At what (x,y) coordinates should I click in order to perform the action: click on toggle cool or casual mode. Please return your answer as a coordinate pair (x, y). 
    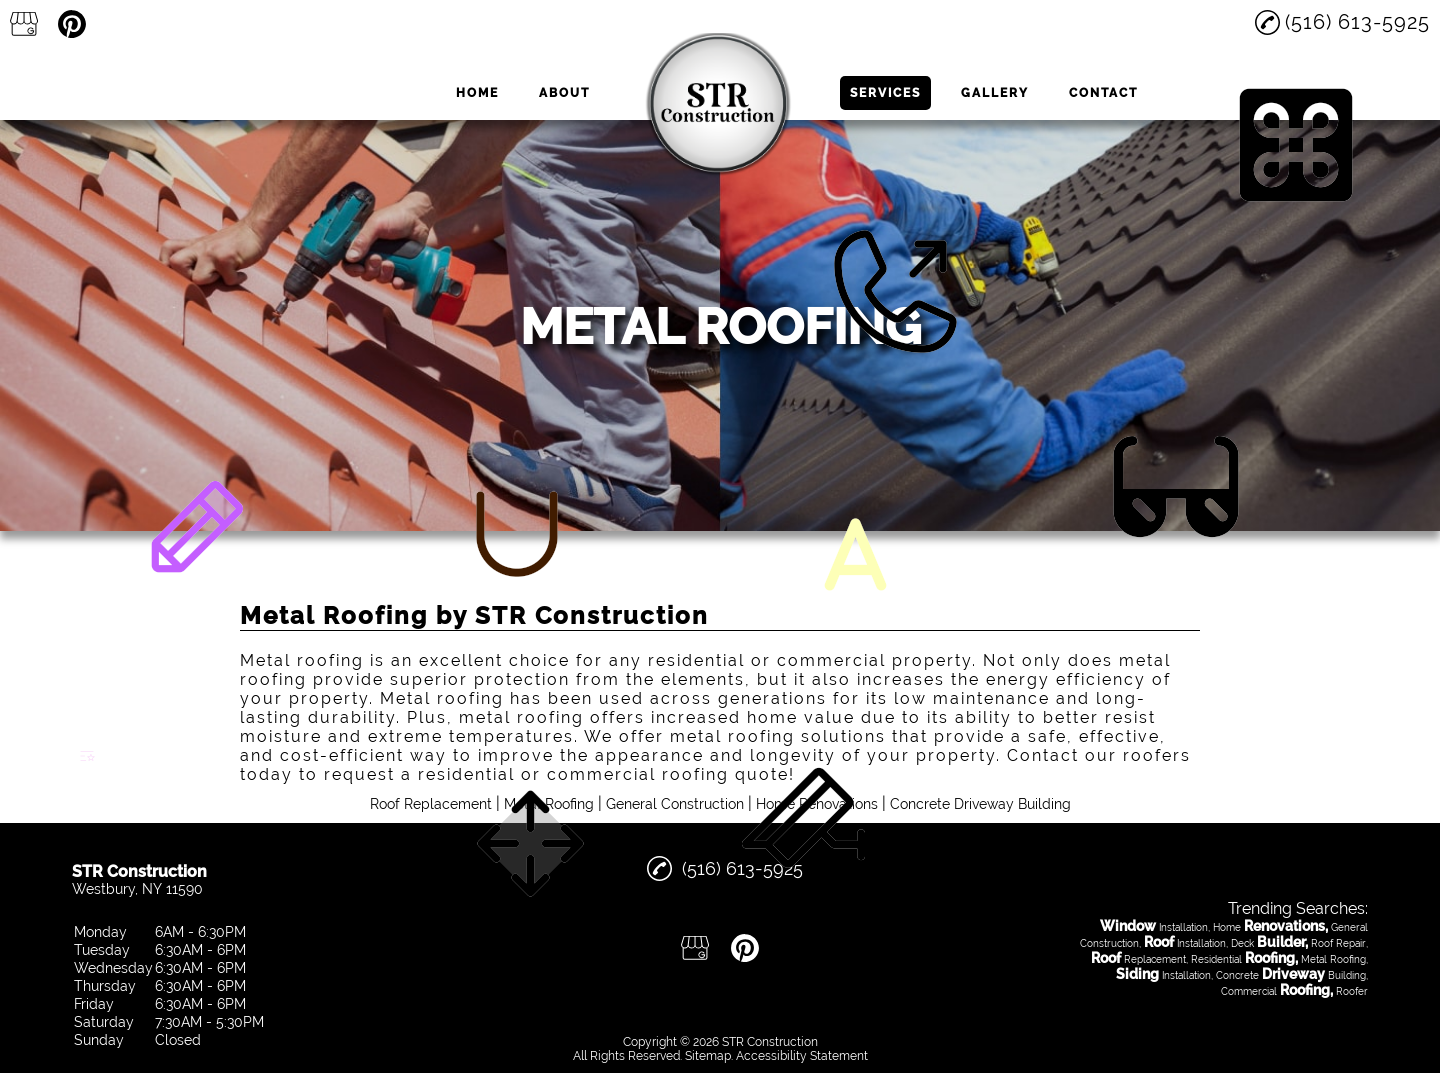
    Looking at the image, I should click on (1176, 489).